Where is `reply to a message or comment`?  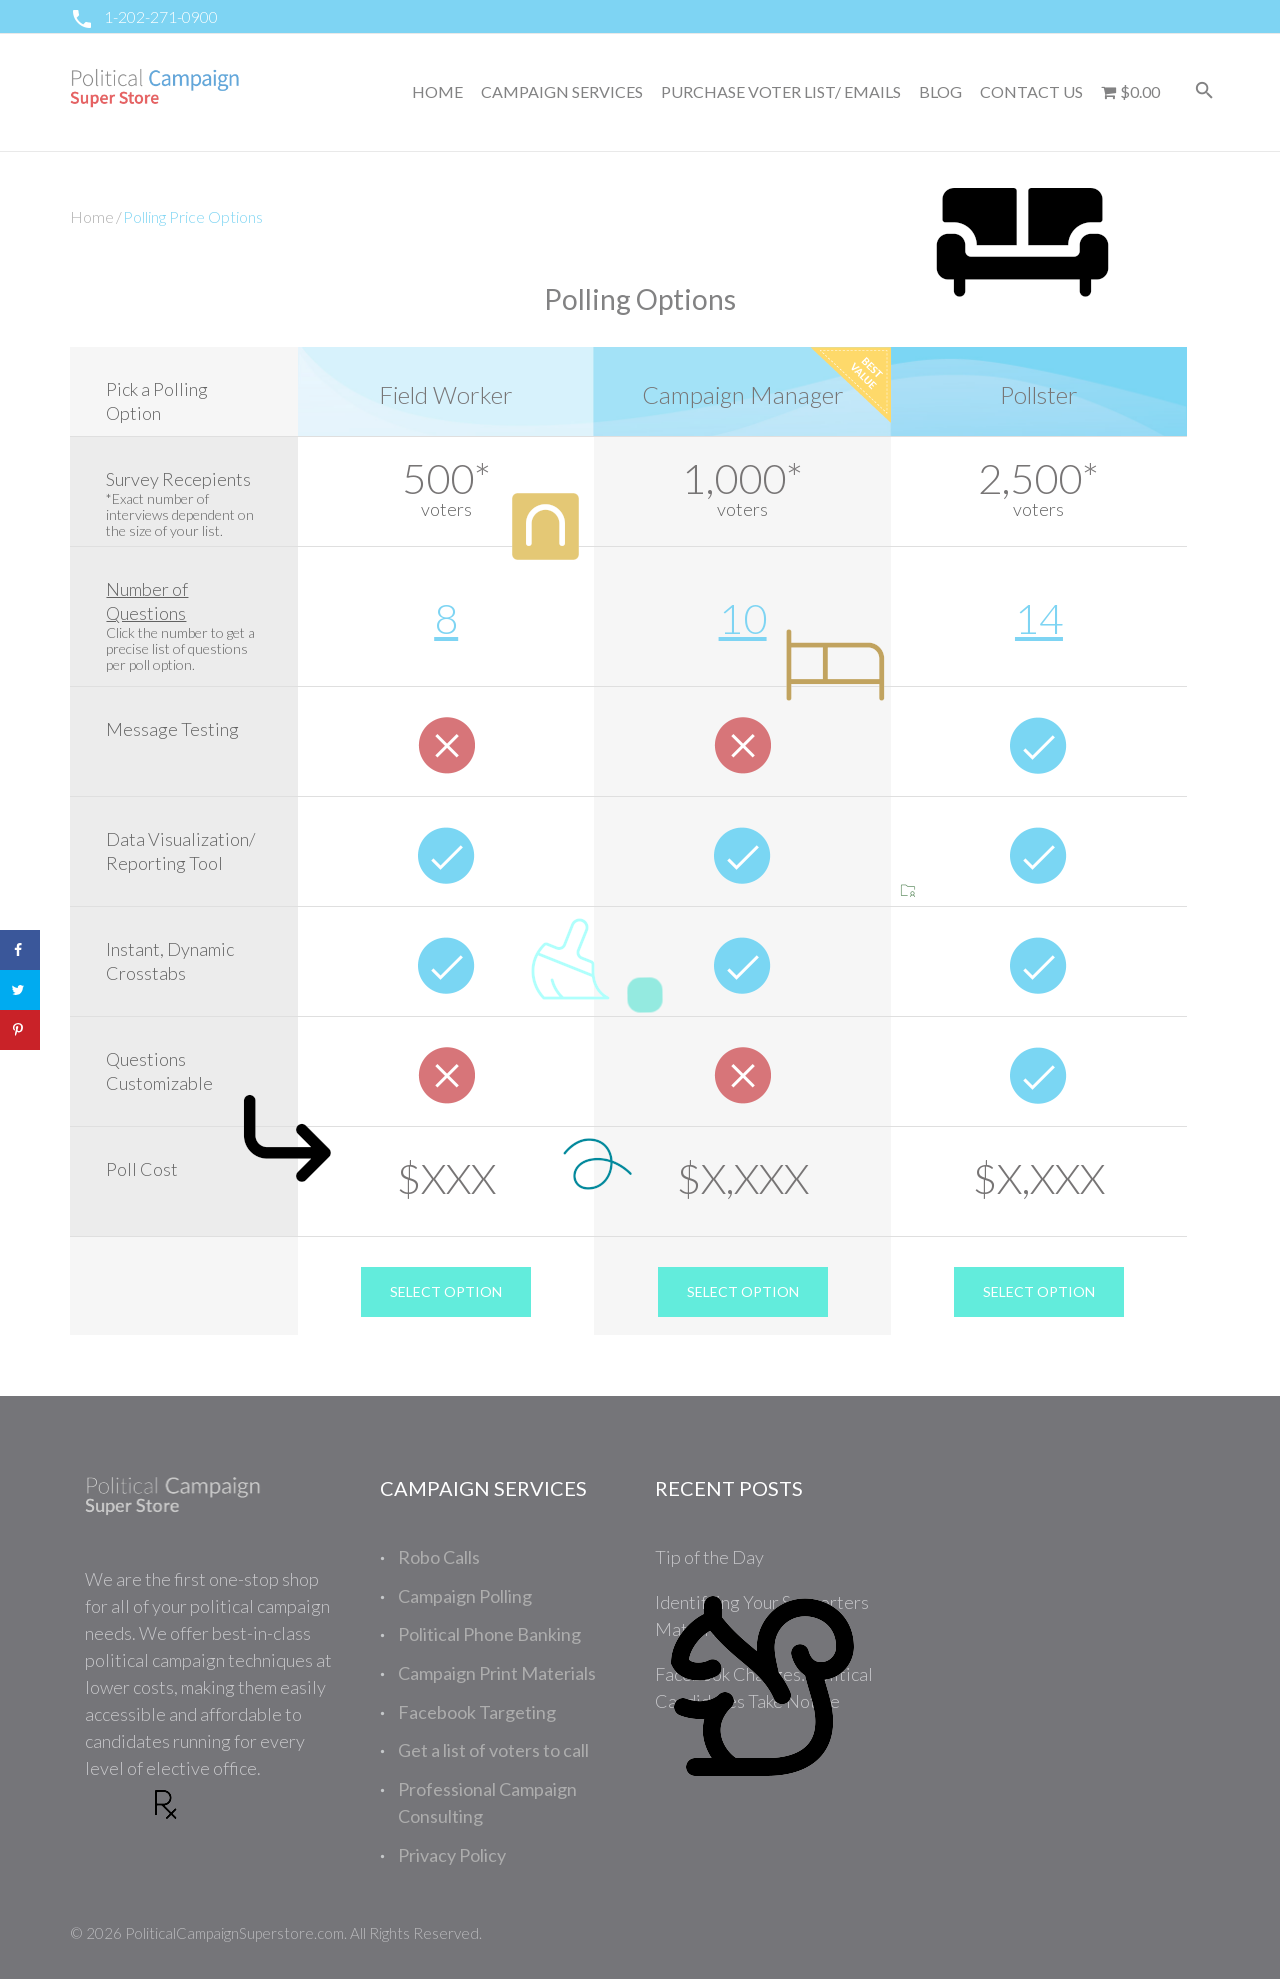 reply to a message or comment is located at coordinates (284, 1135).